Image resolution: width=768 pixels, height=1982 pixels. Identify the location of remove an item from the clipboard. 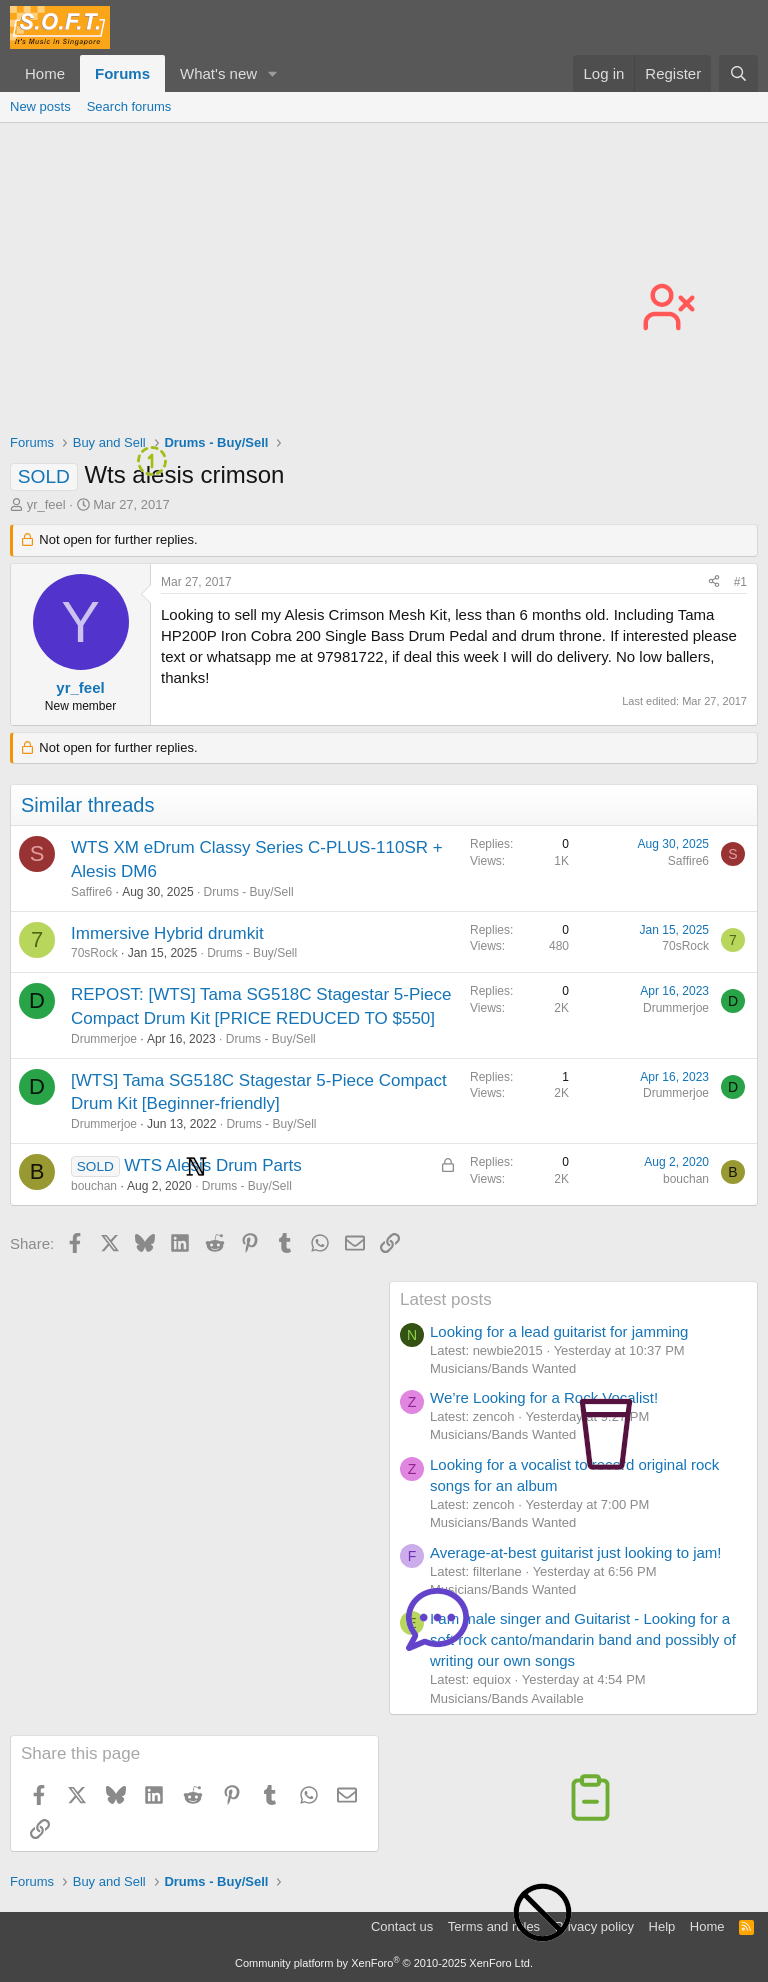
(590, 1797).